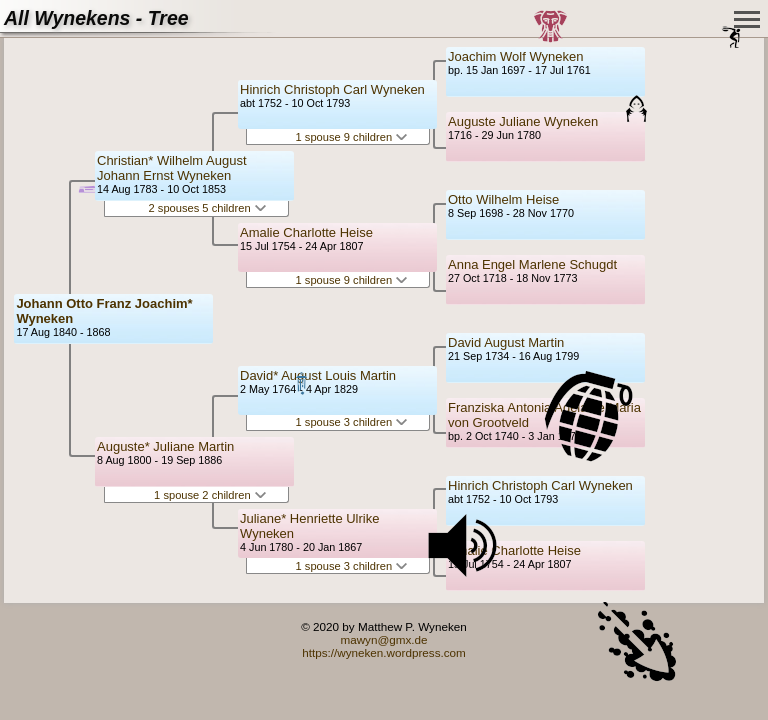  Describe the element at coordinates (301, 383) in the screenshot. I see `decorative windchimes element for a game interface` at that location.